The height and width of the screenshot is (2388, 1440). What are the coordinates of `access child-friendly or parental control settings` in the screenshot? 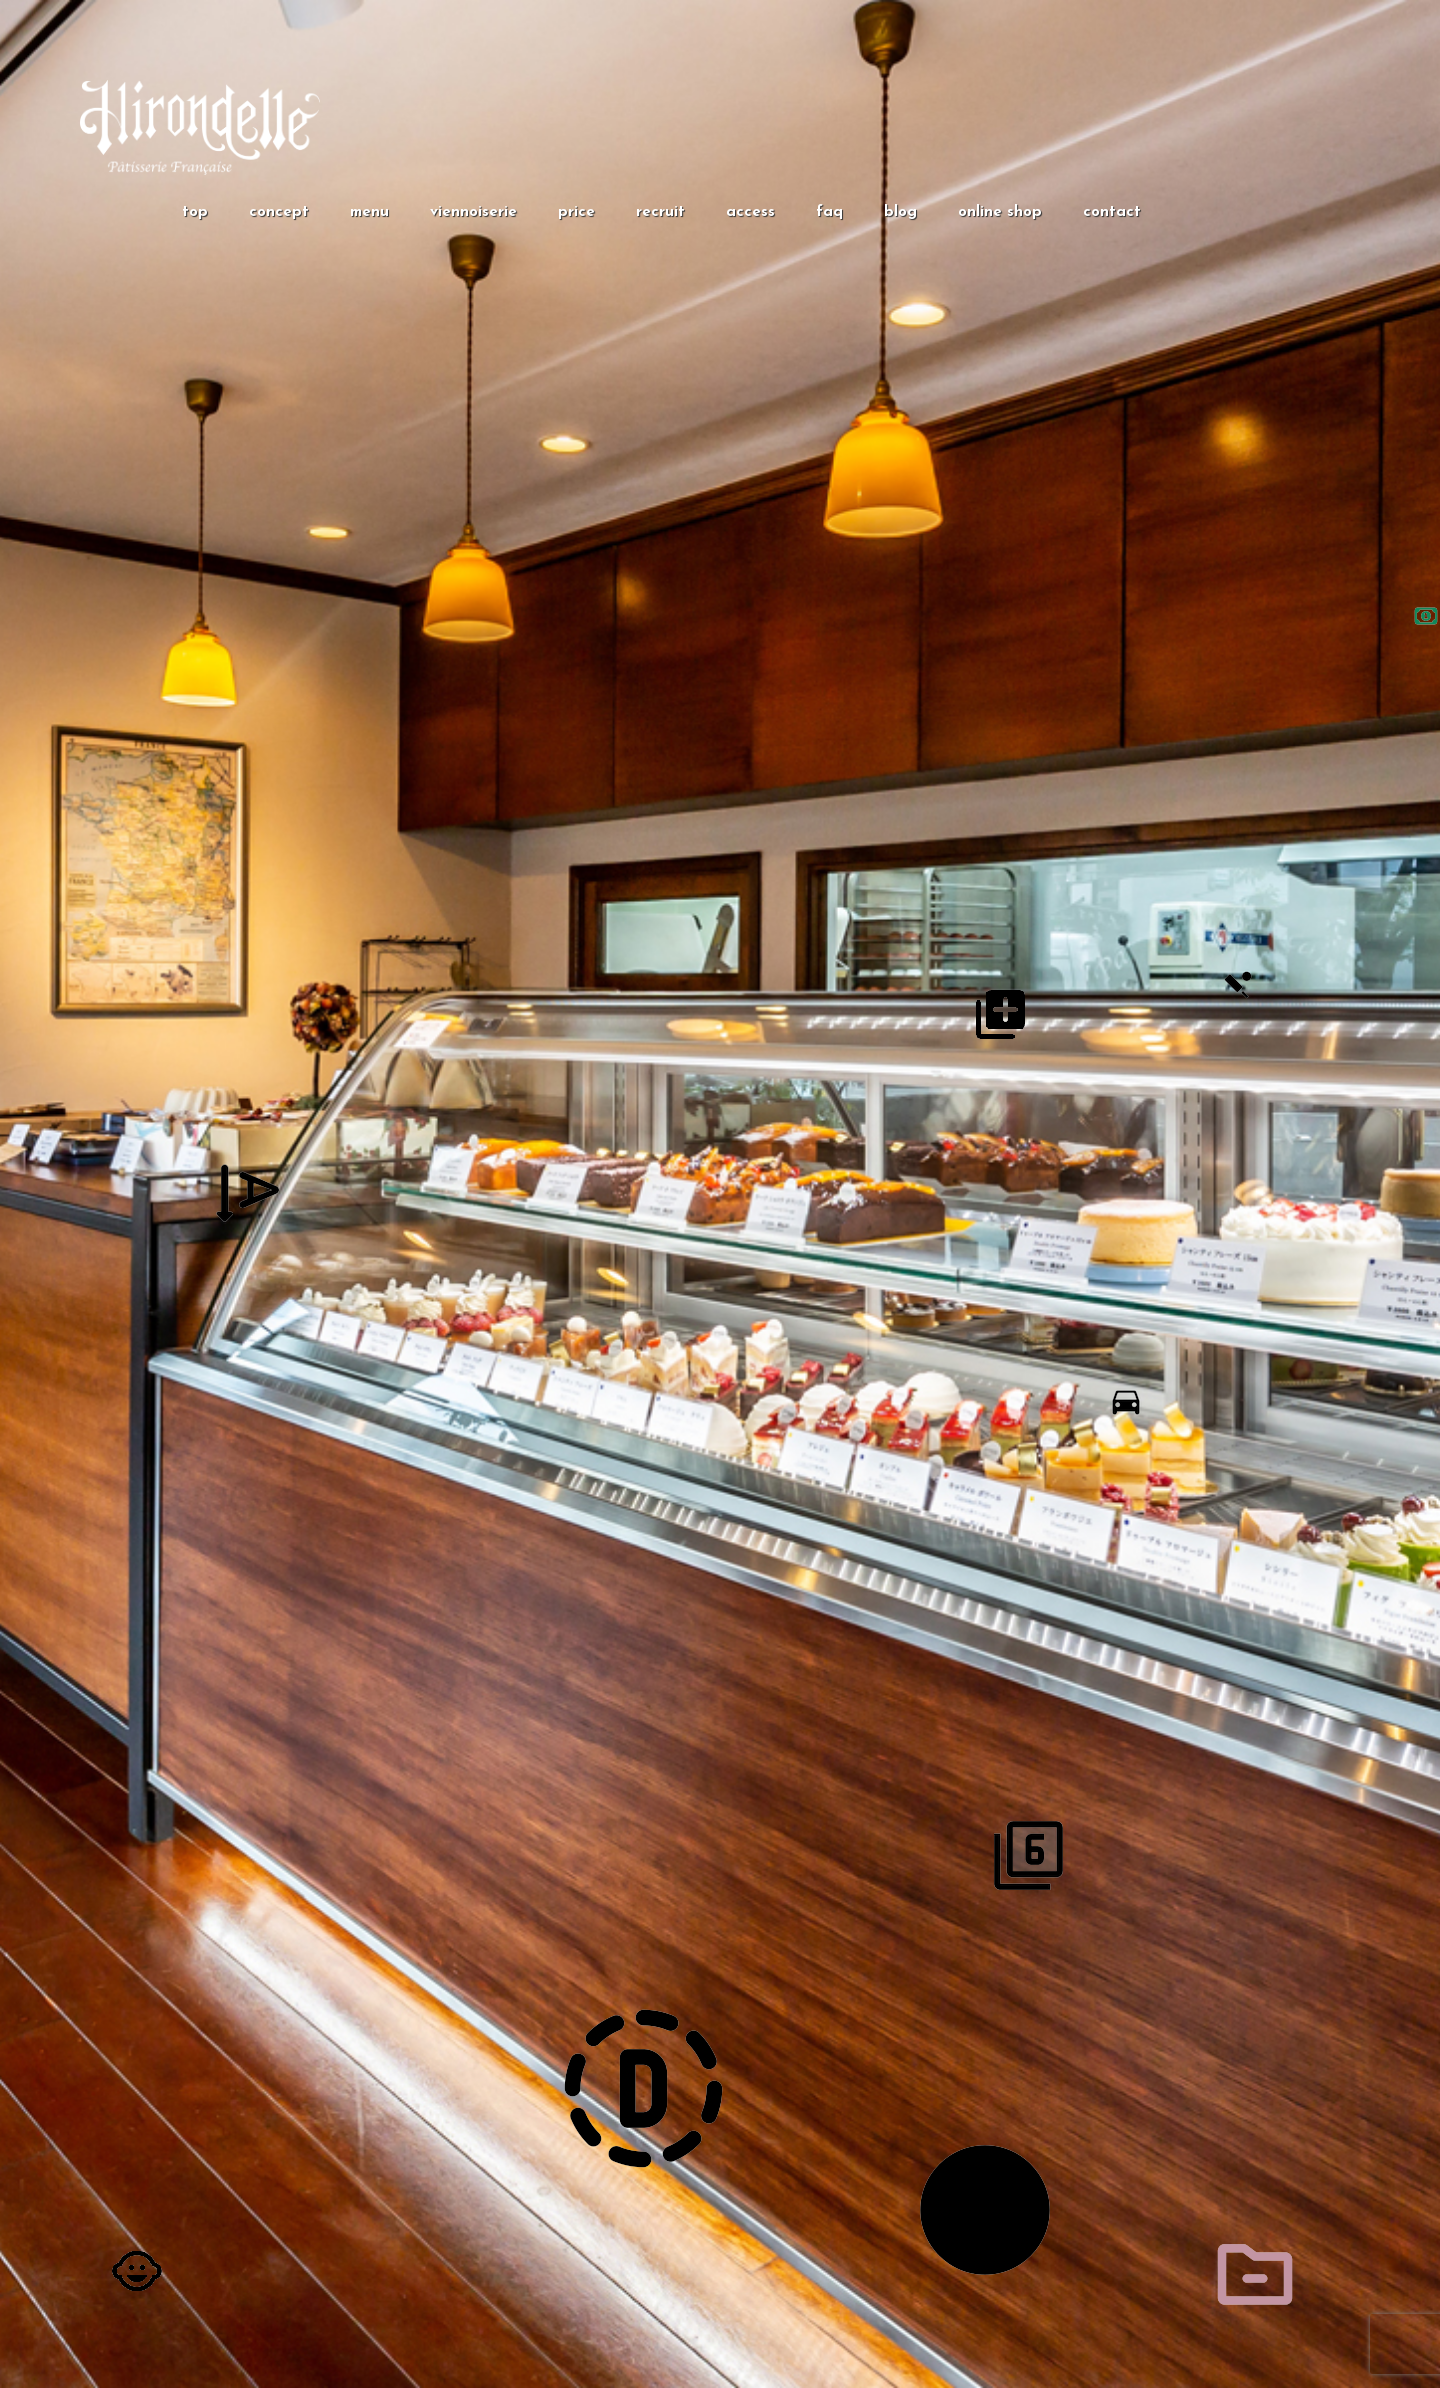 It's located at (137, 2271).